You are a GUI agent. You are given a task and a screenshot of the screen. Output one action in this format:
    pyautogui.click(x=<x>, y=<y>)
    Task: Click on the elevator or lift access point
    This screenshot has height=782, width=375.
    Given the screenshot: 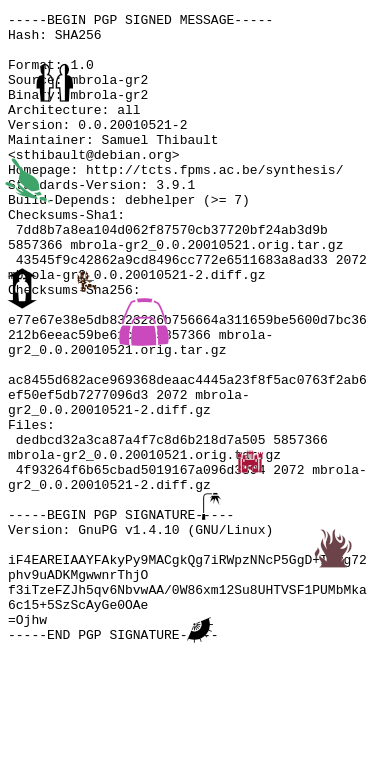 What is the action you would take?
    pyautogui.click(x=22, y=288)
    